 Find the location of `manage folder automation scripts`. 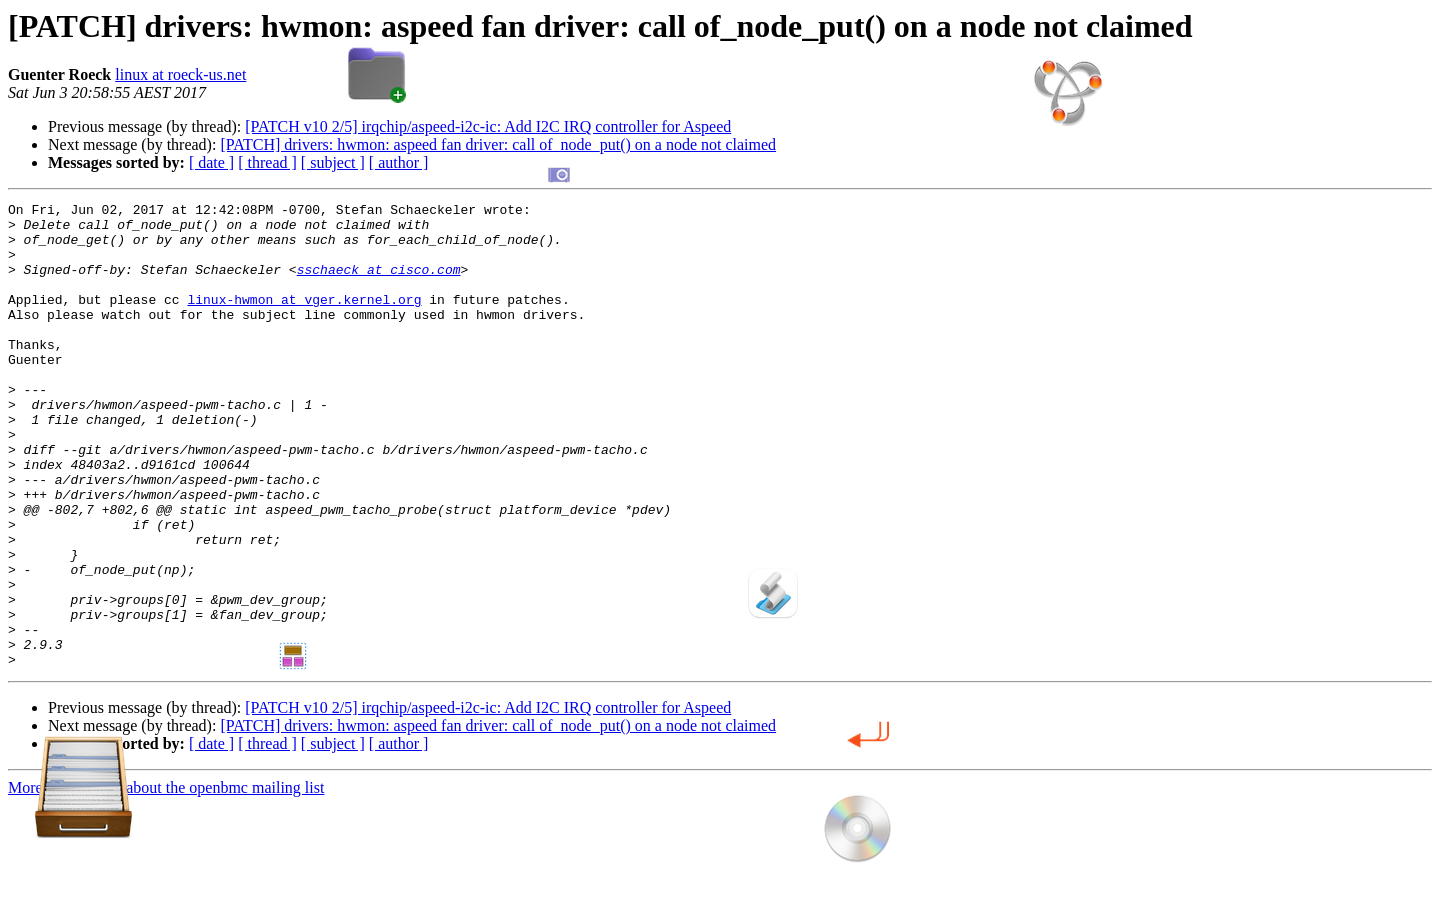

manage folder automation scripts is located at coordinates (773, 593).